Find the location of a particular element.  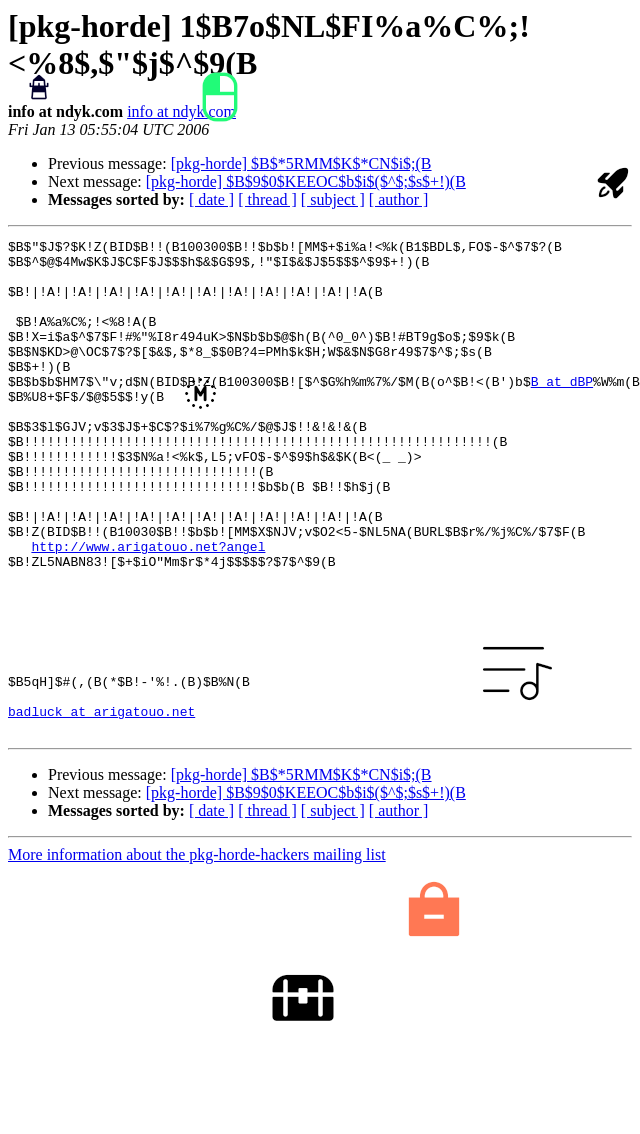

access your rewards or collectibles is located at coordinates (303, 999).